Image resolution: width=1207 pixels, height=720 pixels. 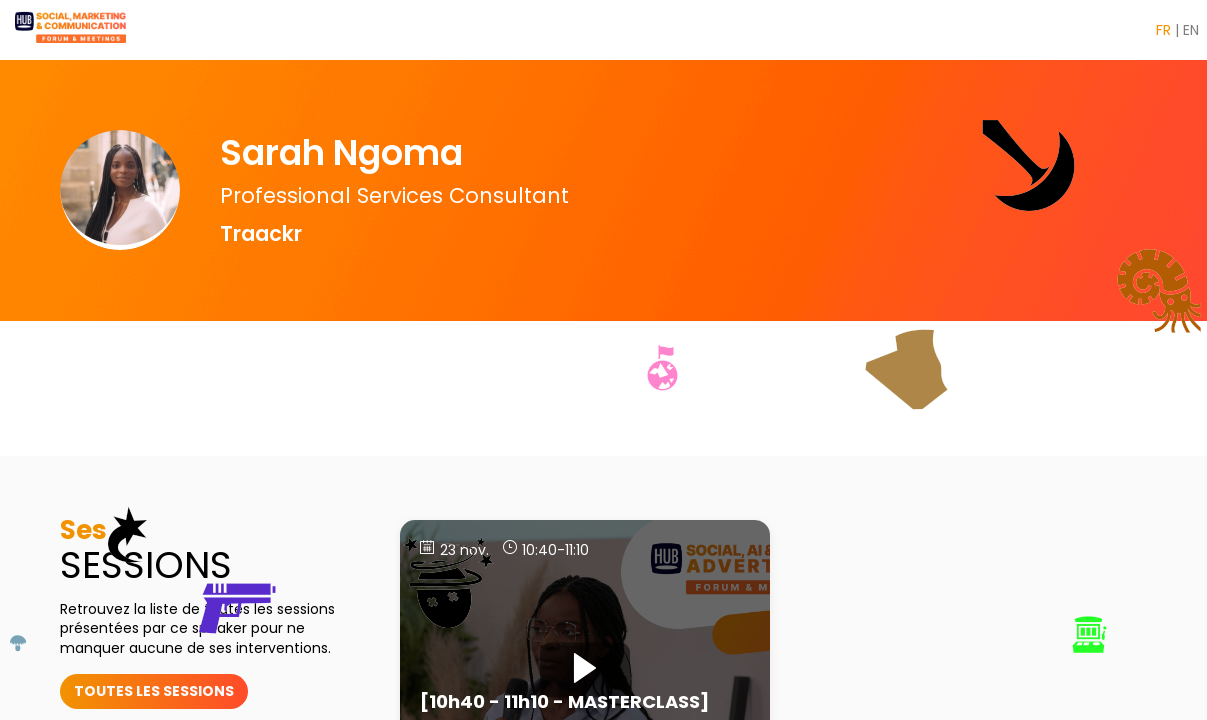 What do you see at coordinates (1028, 165) in the screenshot?
I see `select crescent blade weapon in game inventory` at bounding box center [1028, 165].